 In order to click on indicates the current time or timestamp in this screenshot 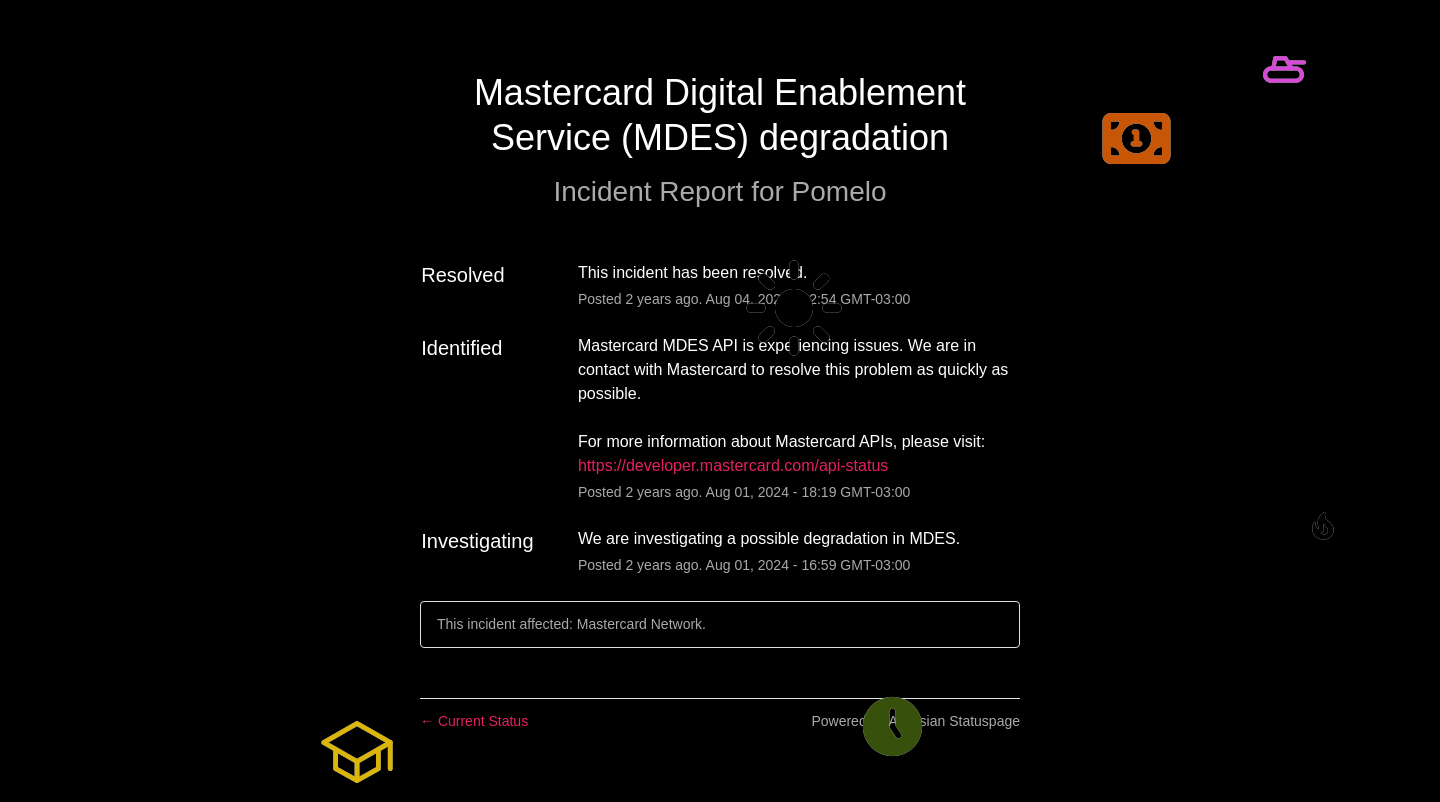, I will do `click(892, 726)`.